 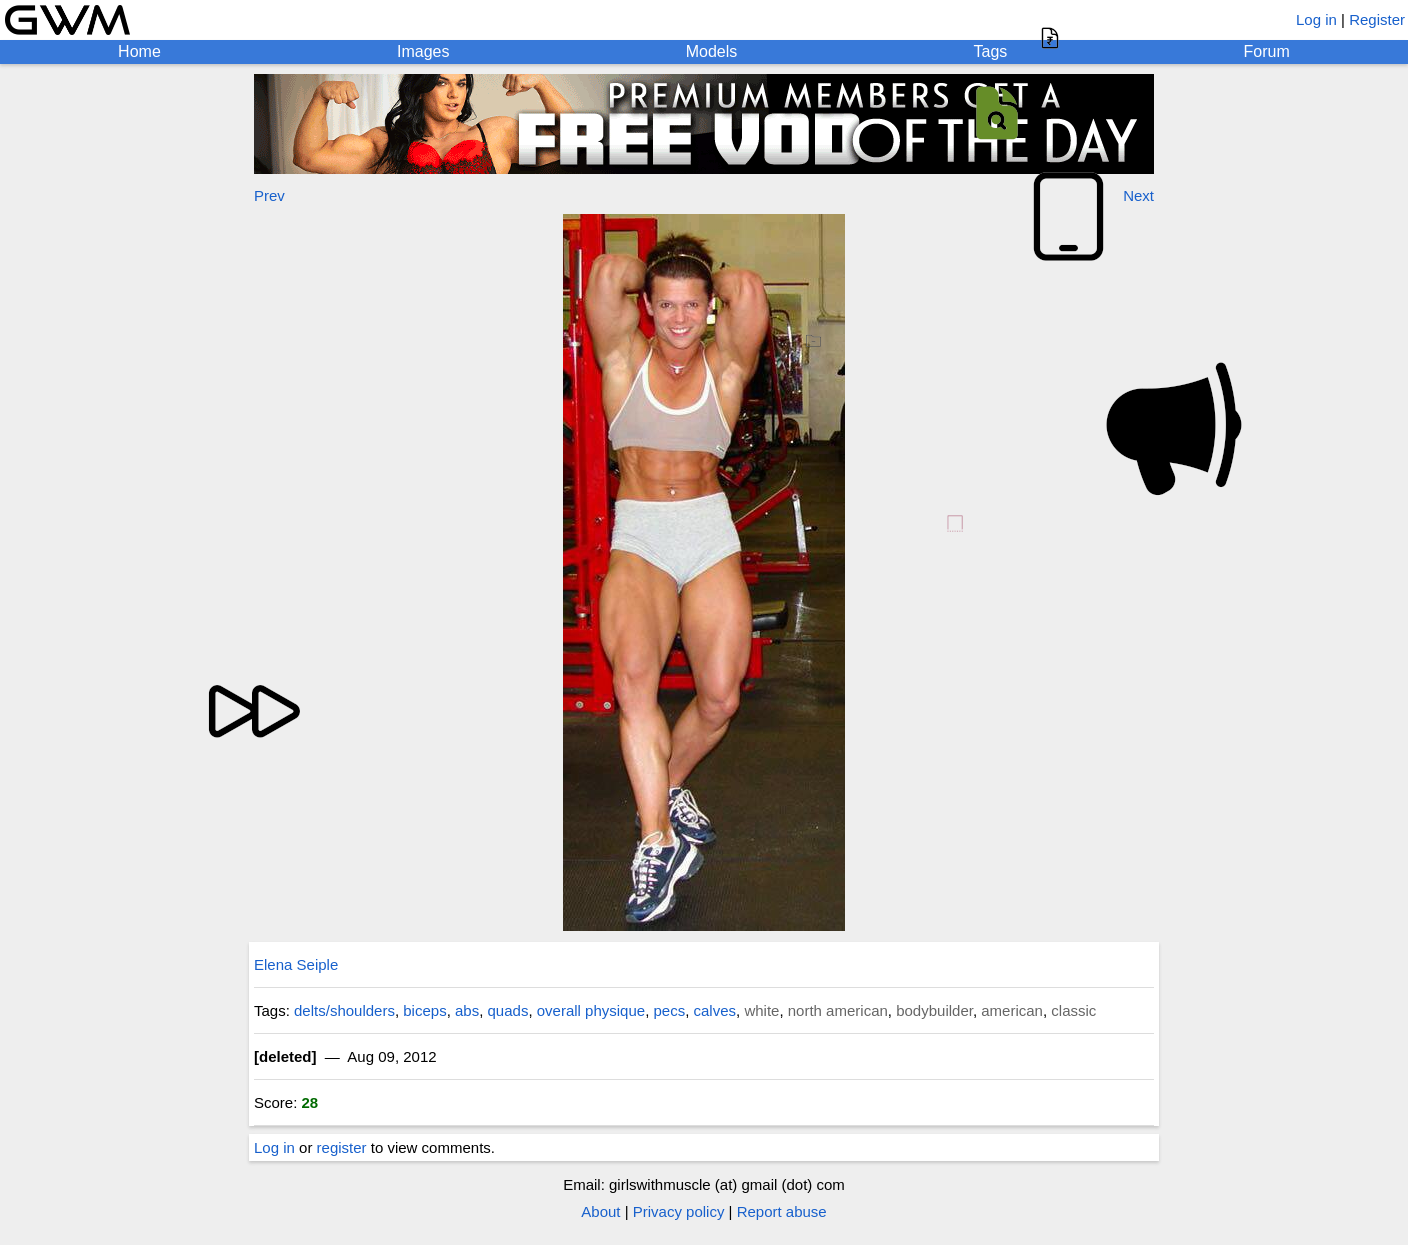 I want to click on make an announcement, so click(x=1174, y=430).